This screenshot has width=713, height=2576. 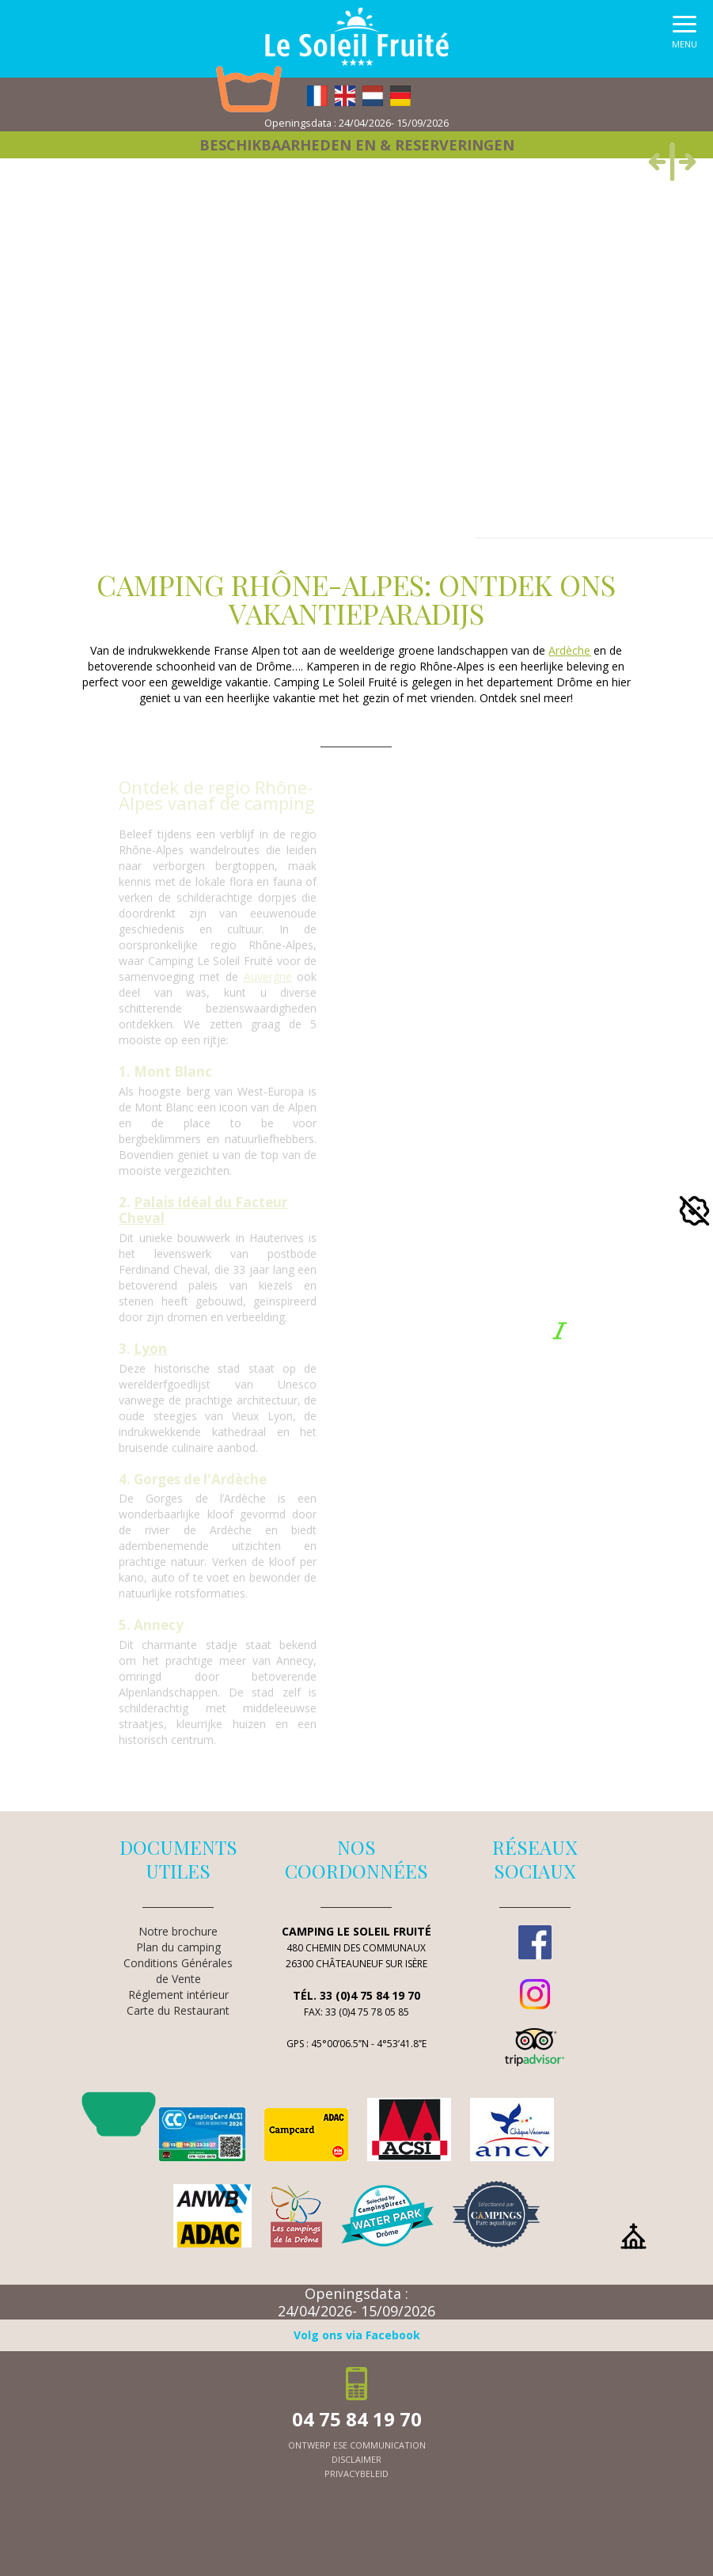 I want to click on view nearby churches or places of worship, so click(x=633, y=2236).